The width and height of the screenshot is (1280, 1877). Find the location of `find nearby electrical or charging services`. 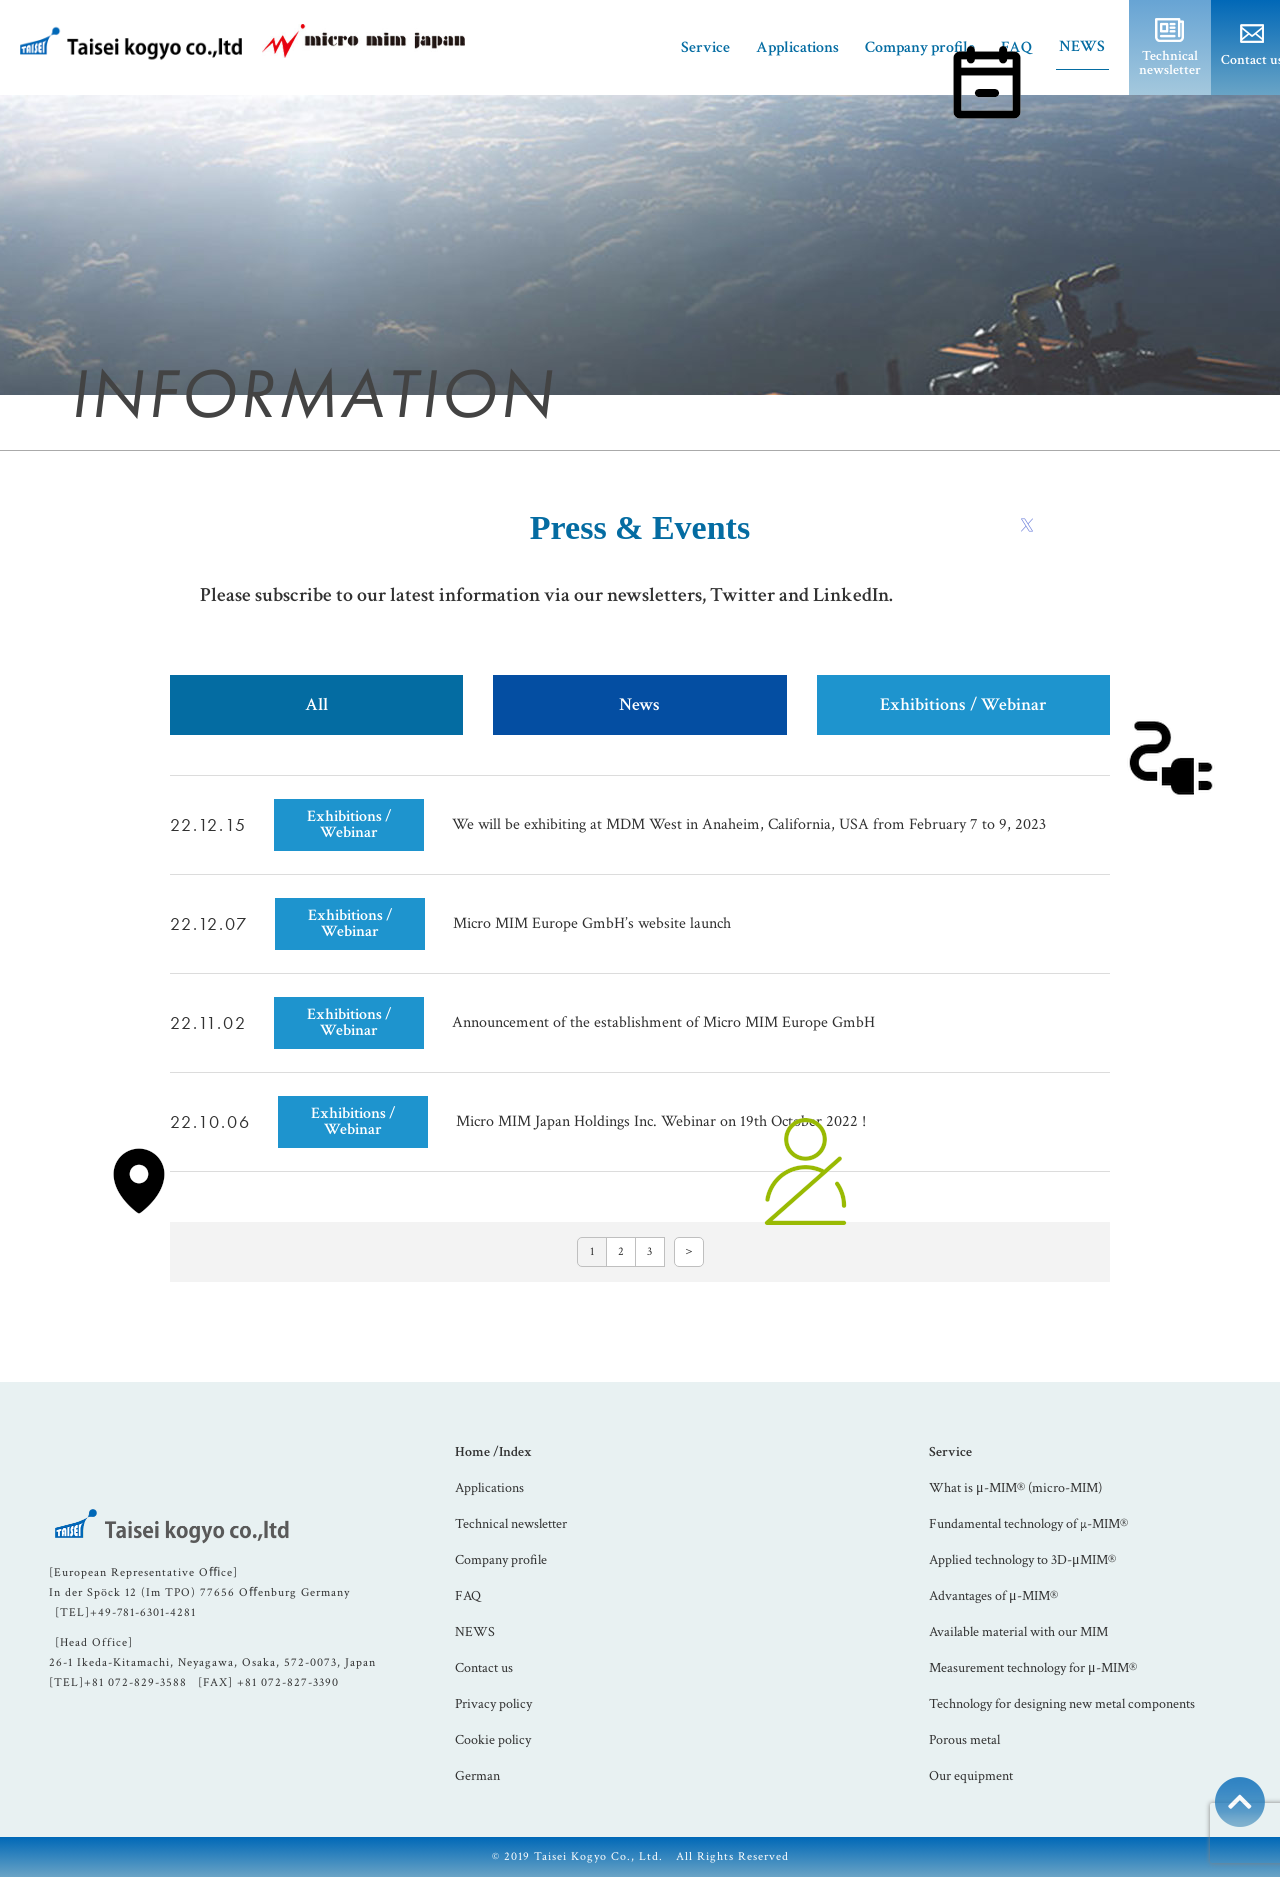

find nearby electrical or charging services is located at coordinates (1171, 758).